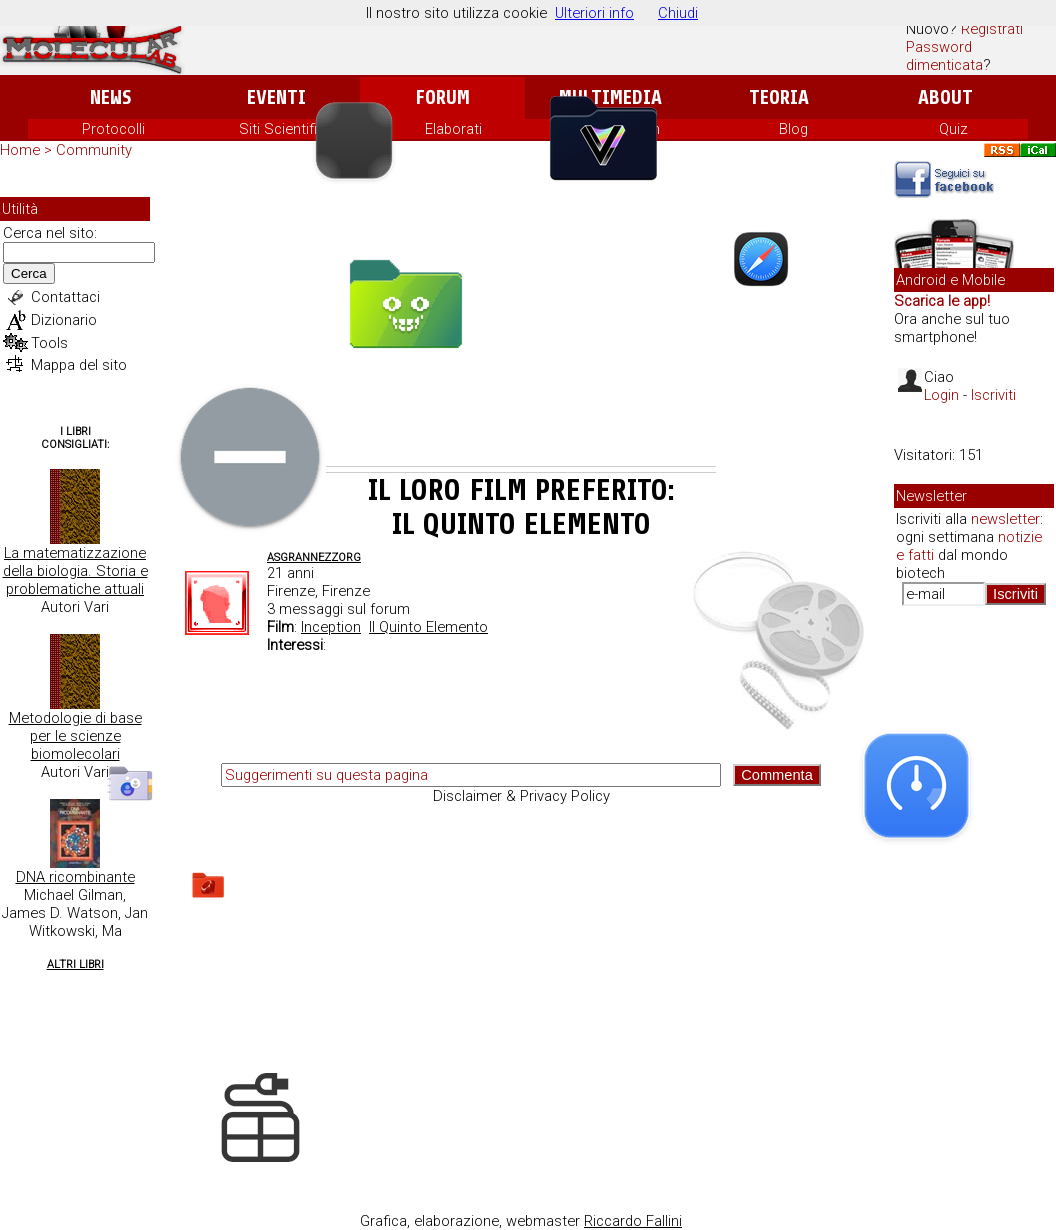 Image resolution: width=1056 pixels, height=1230 pixels. What do you see at coordinates (603, 141) in the screenshot?
I see `open wondershare videap project files folder` at bounding box center [603, 141].